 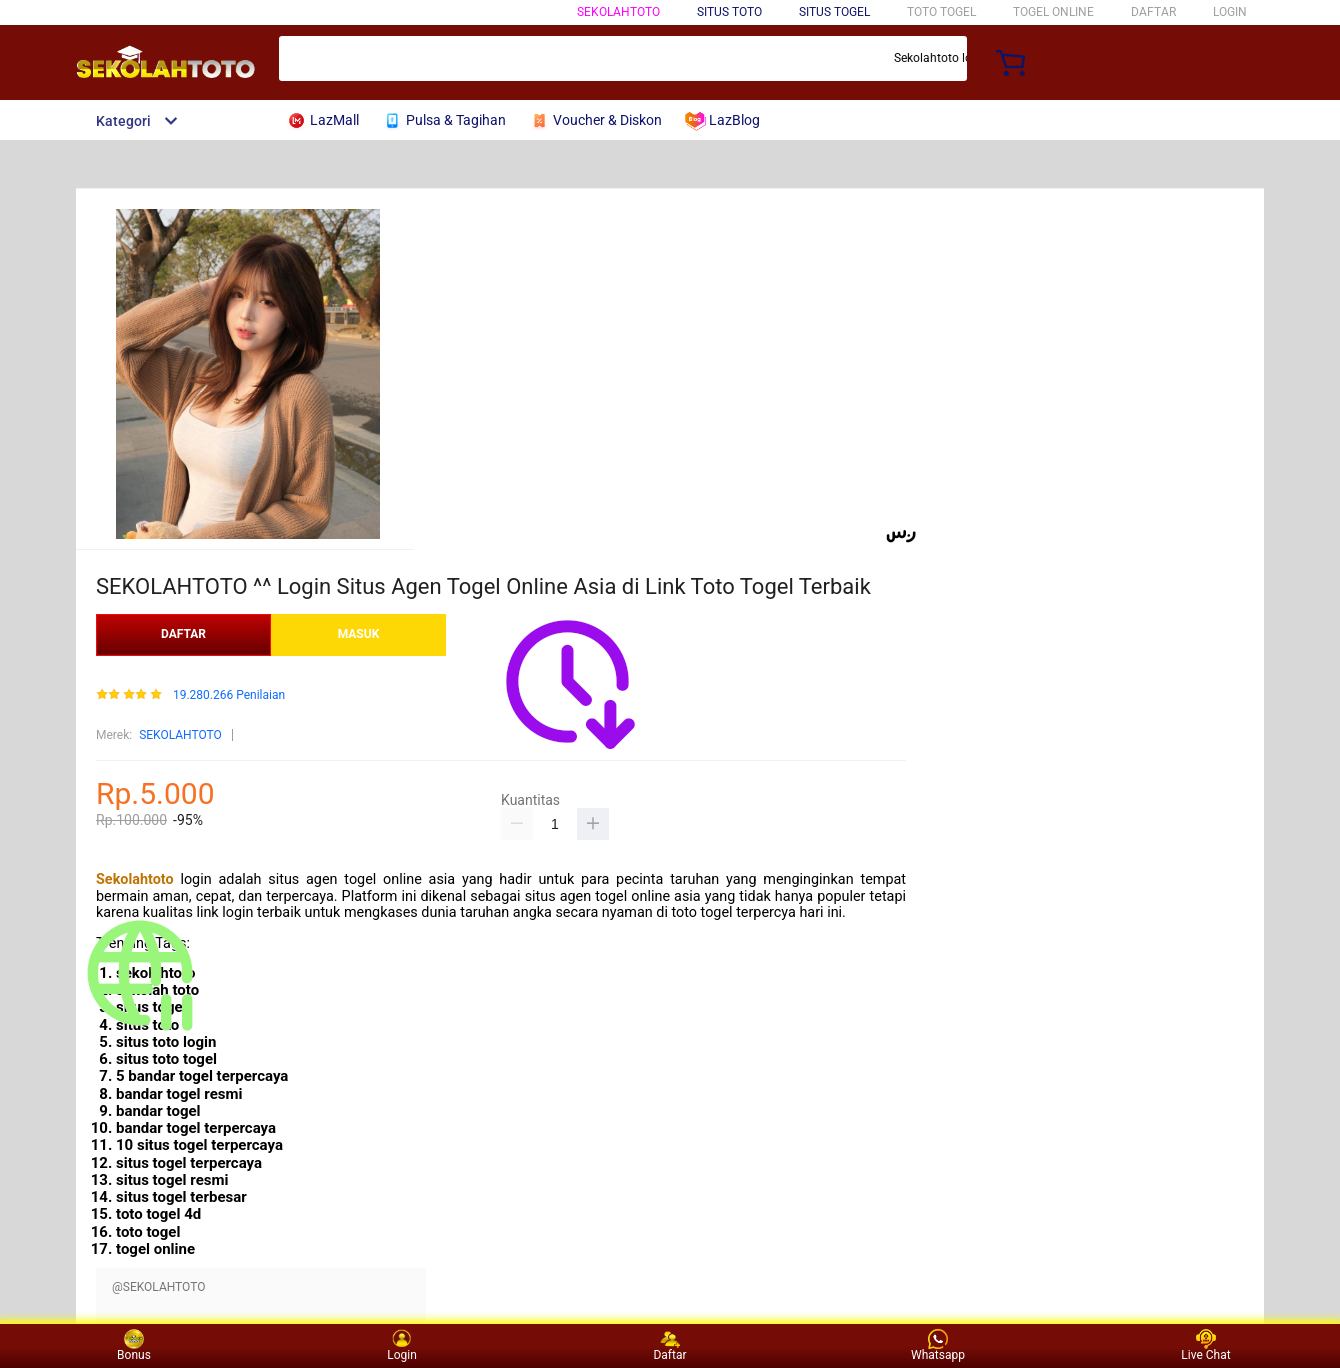 What do you see at coordinates (140, 973) in the screenshot?
I see `pause global sync or updates` at bounding box center [140, 973].